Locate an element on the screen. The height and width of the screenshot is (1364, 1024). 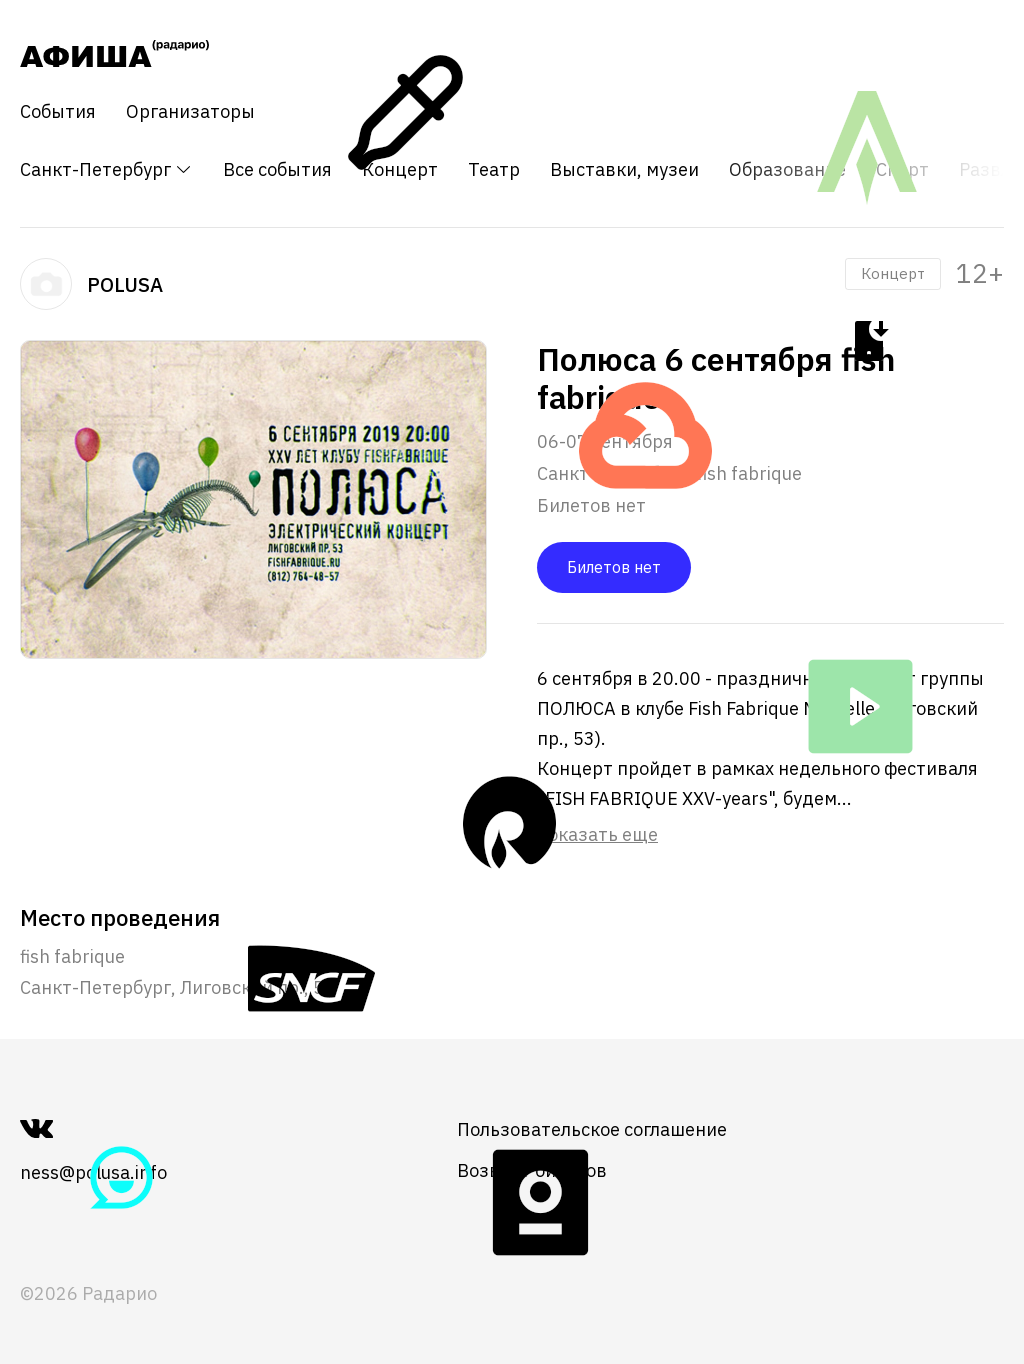
open alacritty terminal emulator is located at coordinates (867, 148).